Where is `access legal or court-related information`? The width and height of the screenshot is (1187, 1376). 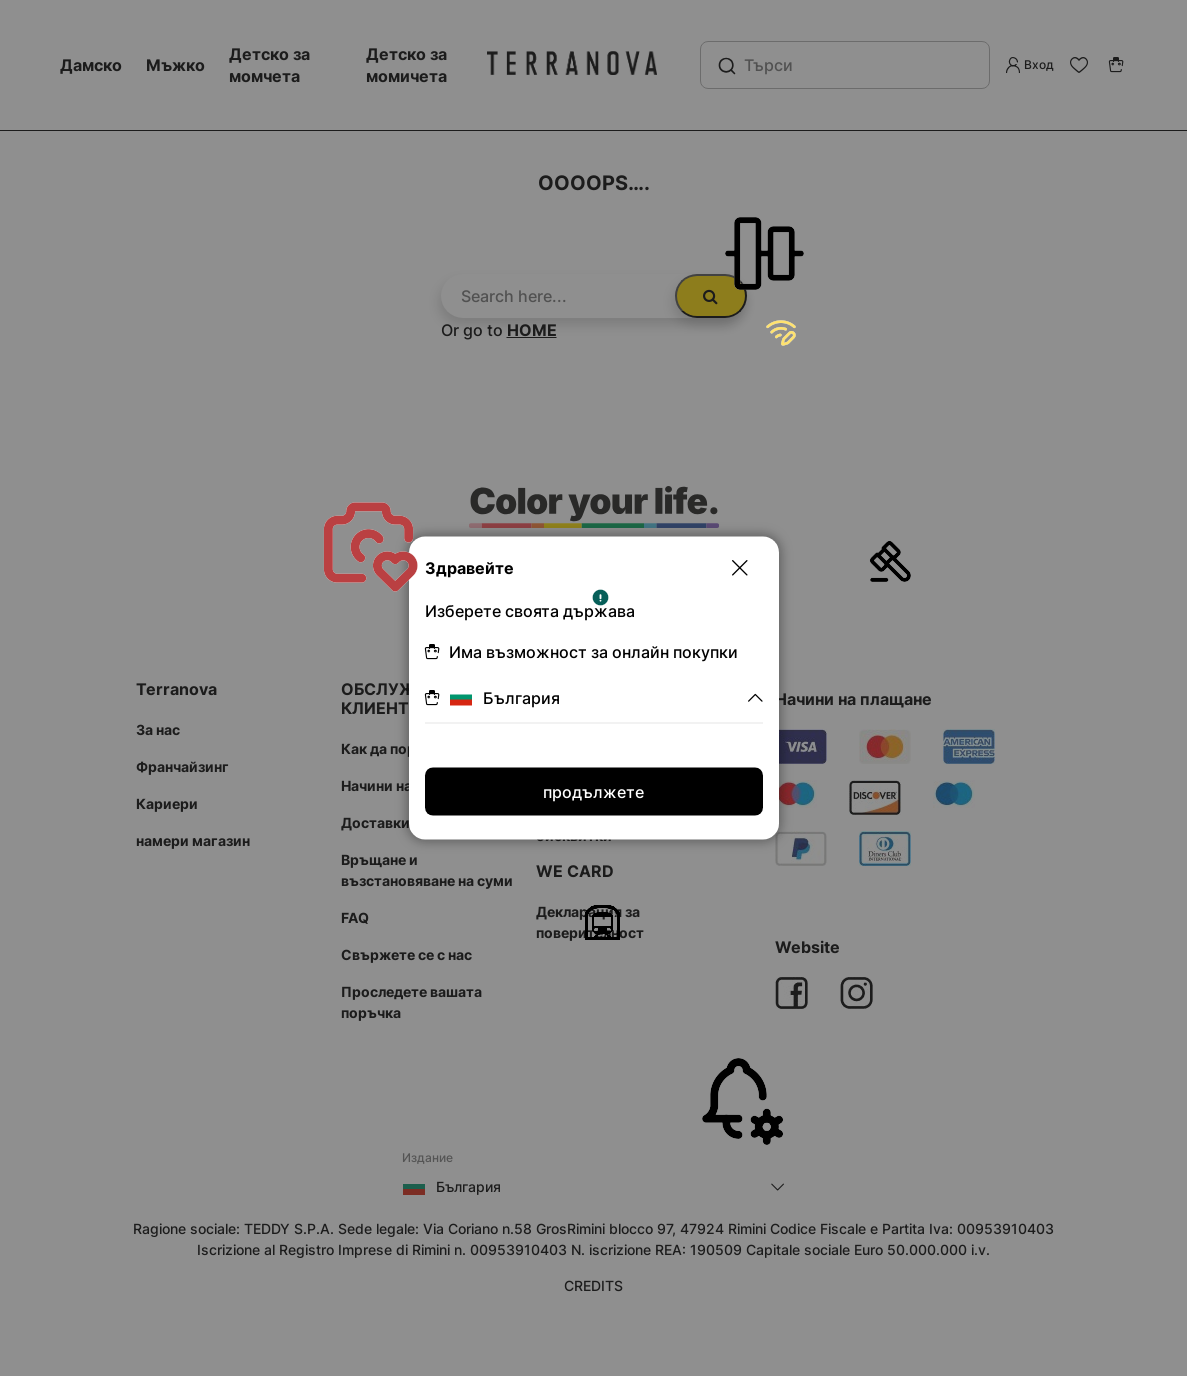 access legal or court-related information is located at coordinates (890, 561).